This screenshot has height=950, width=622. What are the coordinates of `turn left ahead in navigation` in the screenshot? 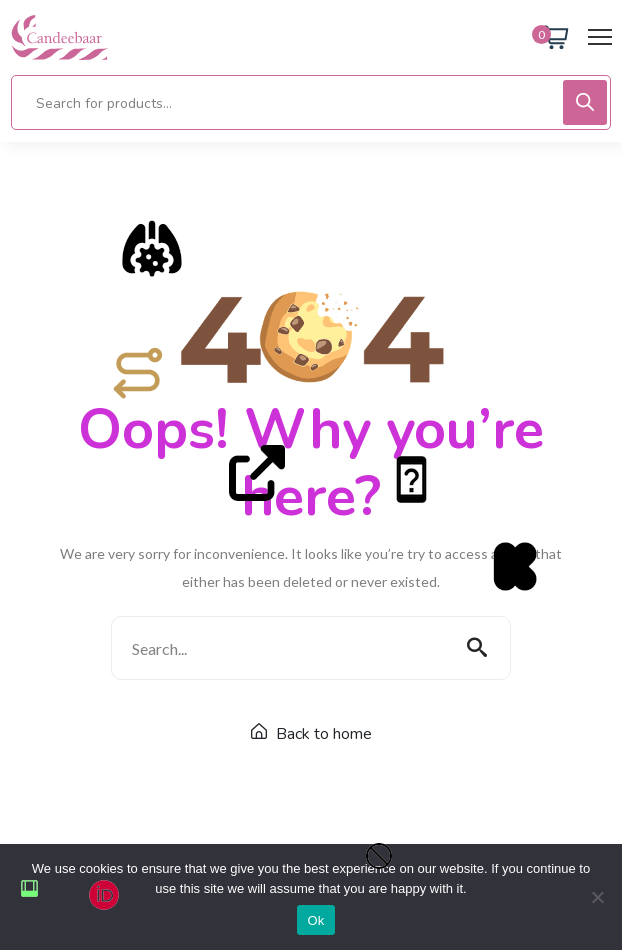 It's located at (138, 372).